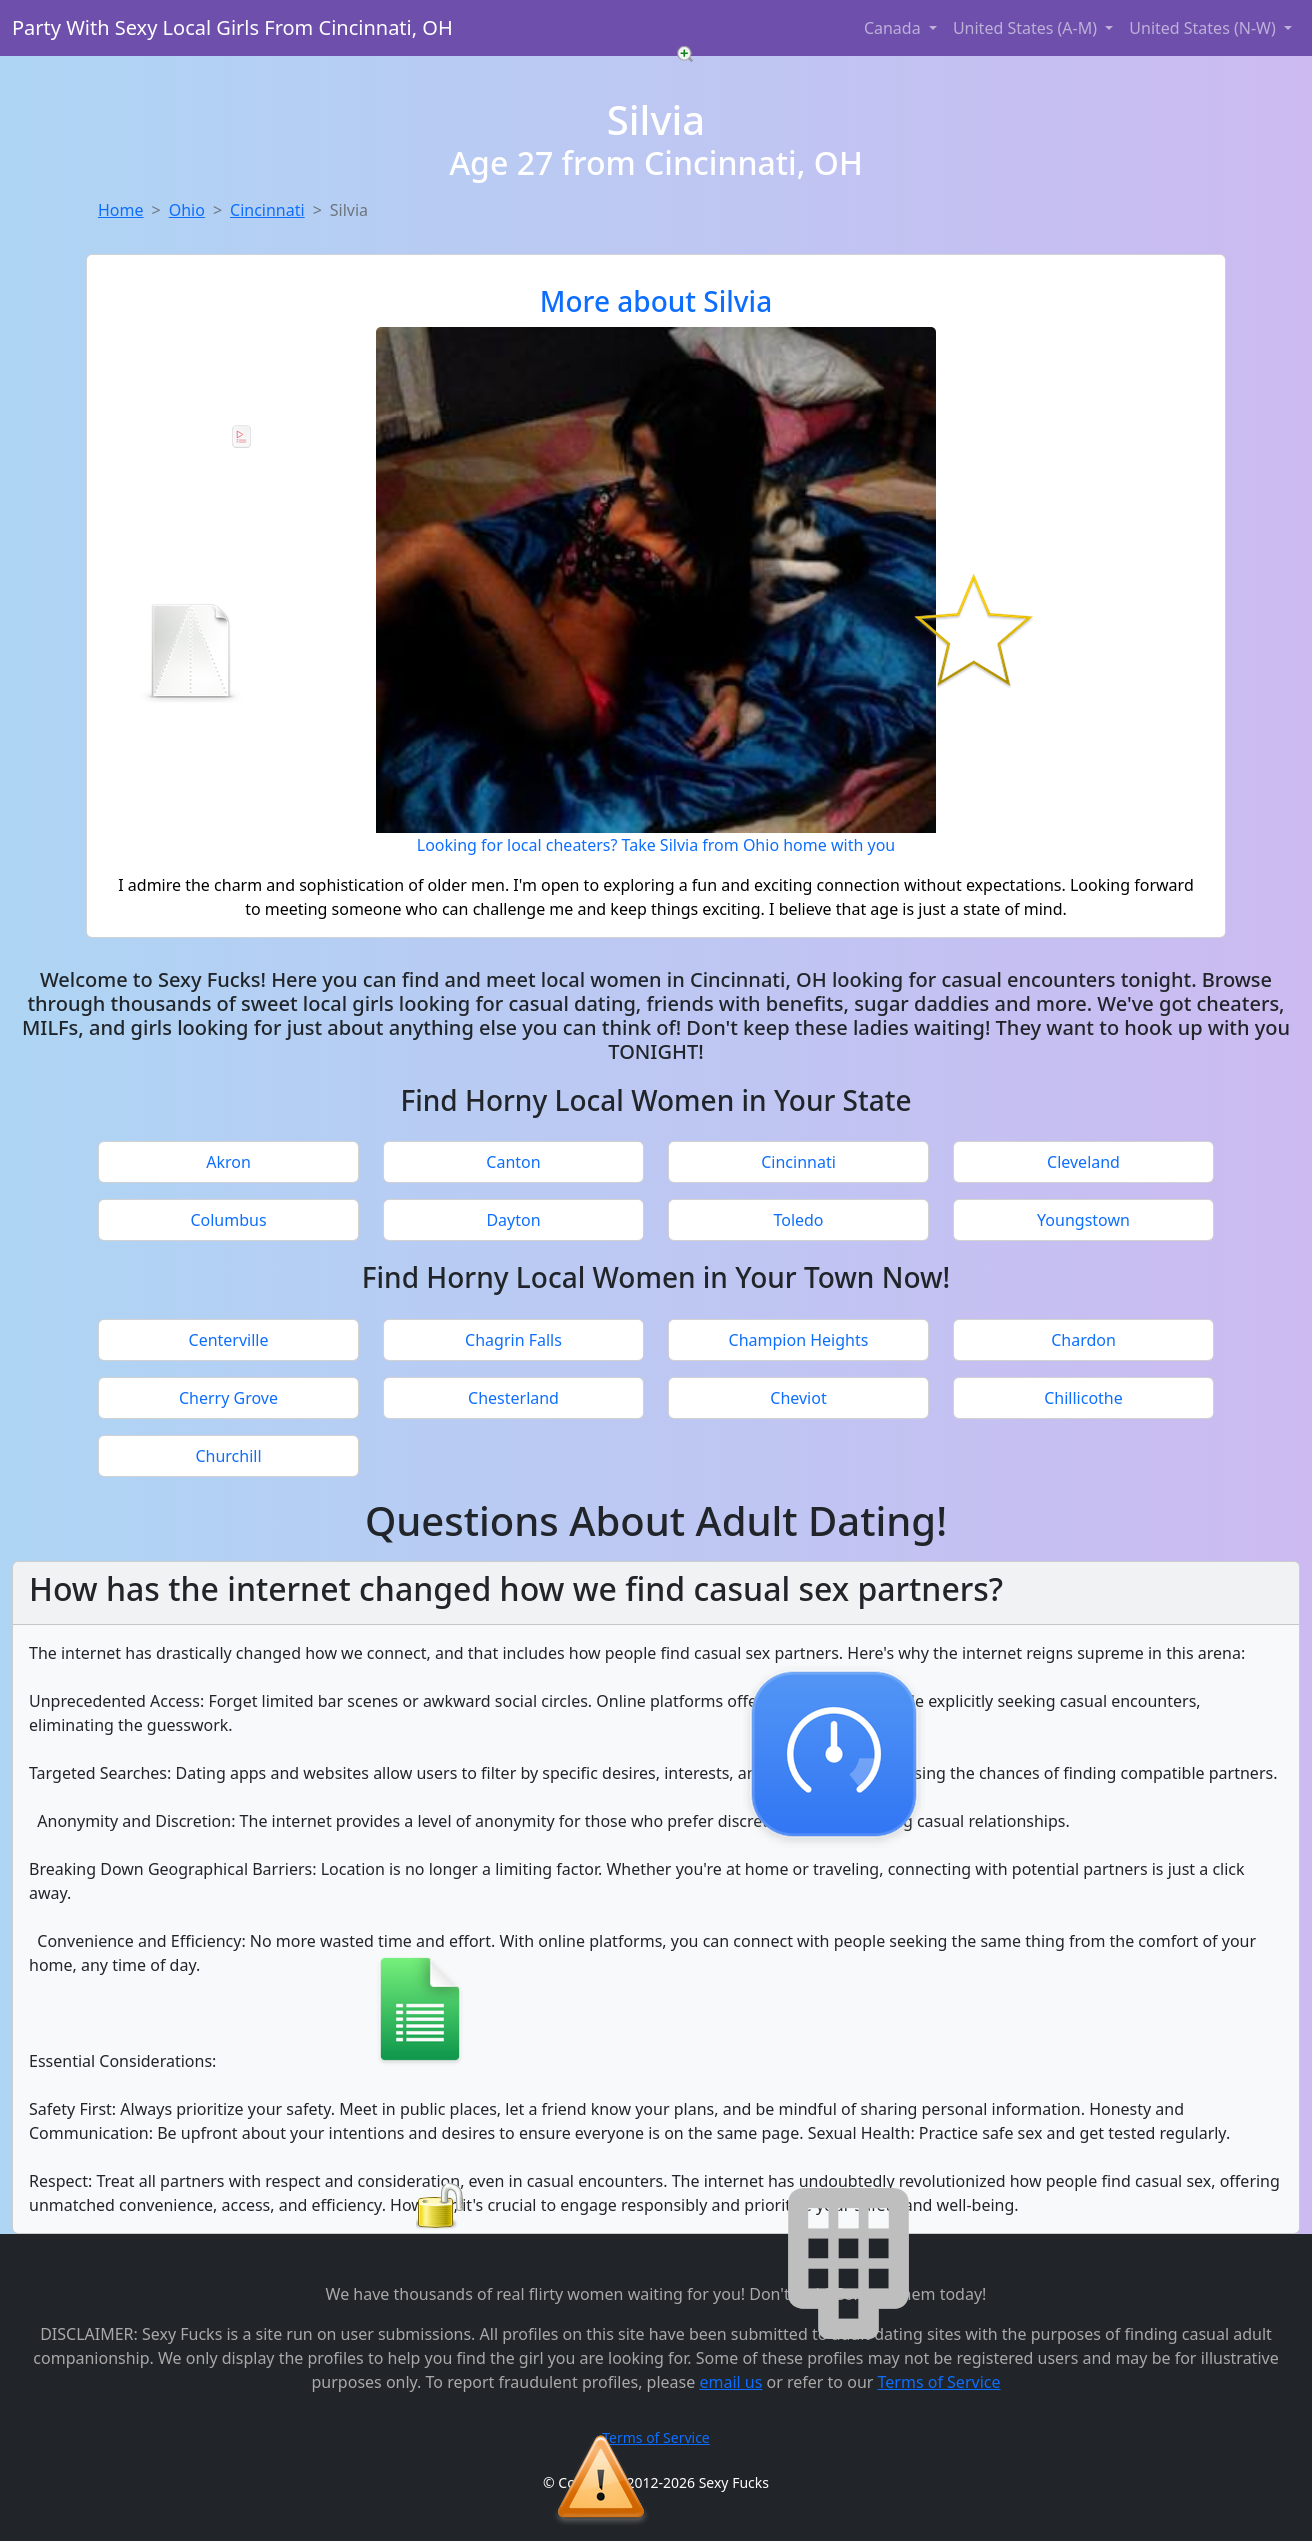 The image size is (1312, 2541). What do you see at coordinates (440, 2206) in the screenshot?
I see `indicates changes are allowed or permissions are unlocked` at bounding box center [440, 2206].